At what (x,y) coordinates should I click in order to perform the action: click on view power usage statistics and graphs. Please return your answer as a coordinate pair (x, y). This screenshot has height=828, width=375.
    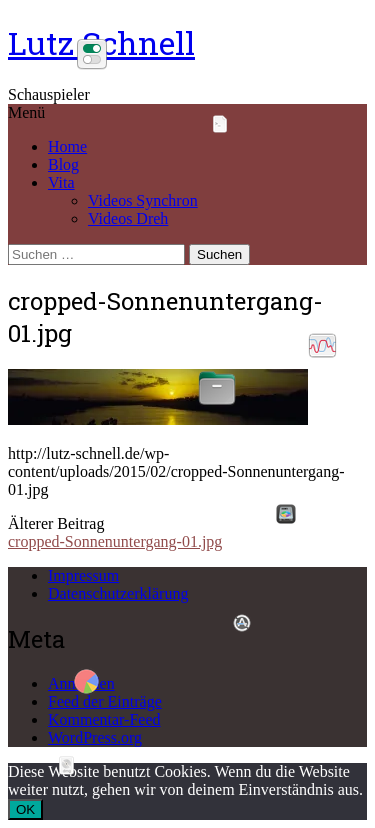
    Looking at the image, I should click on (322, 345).